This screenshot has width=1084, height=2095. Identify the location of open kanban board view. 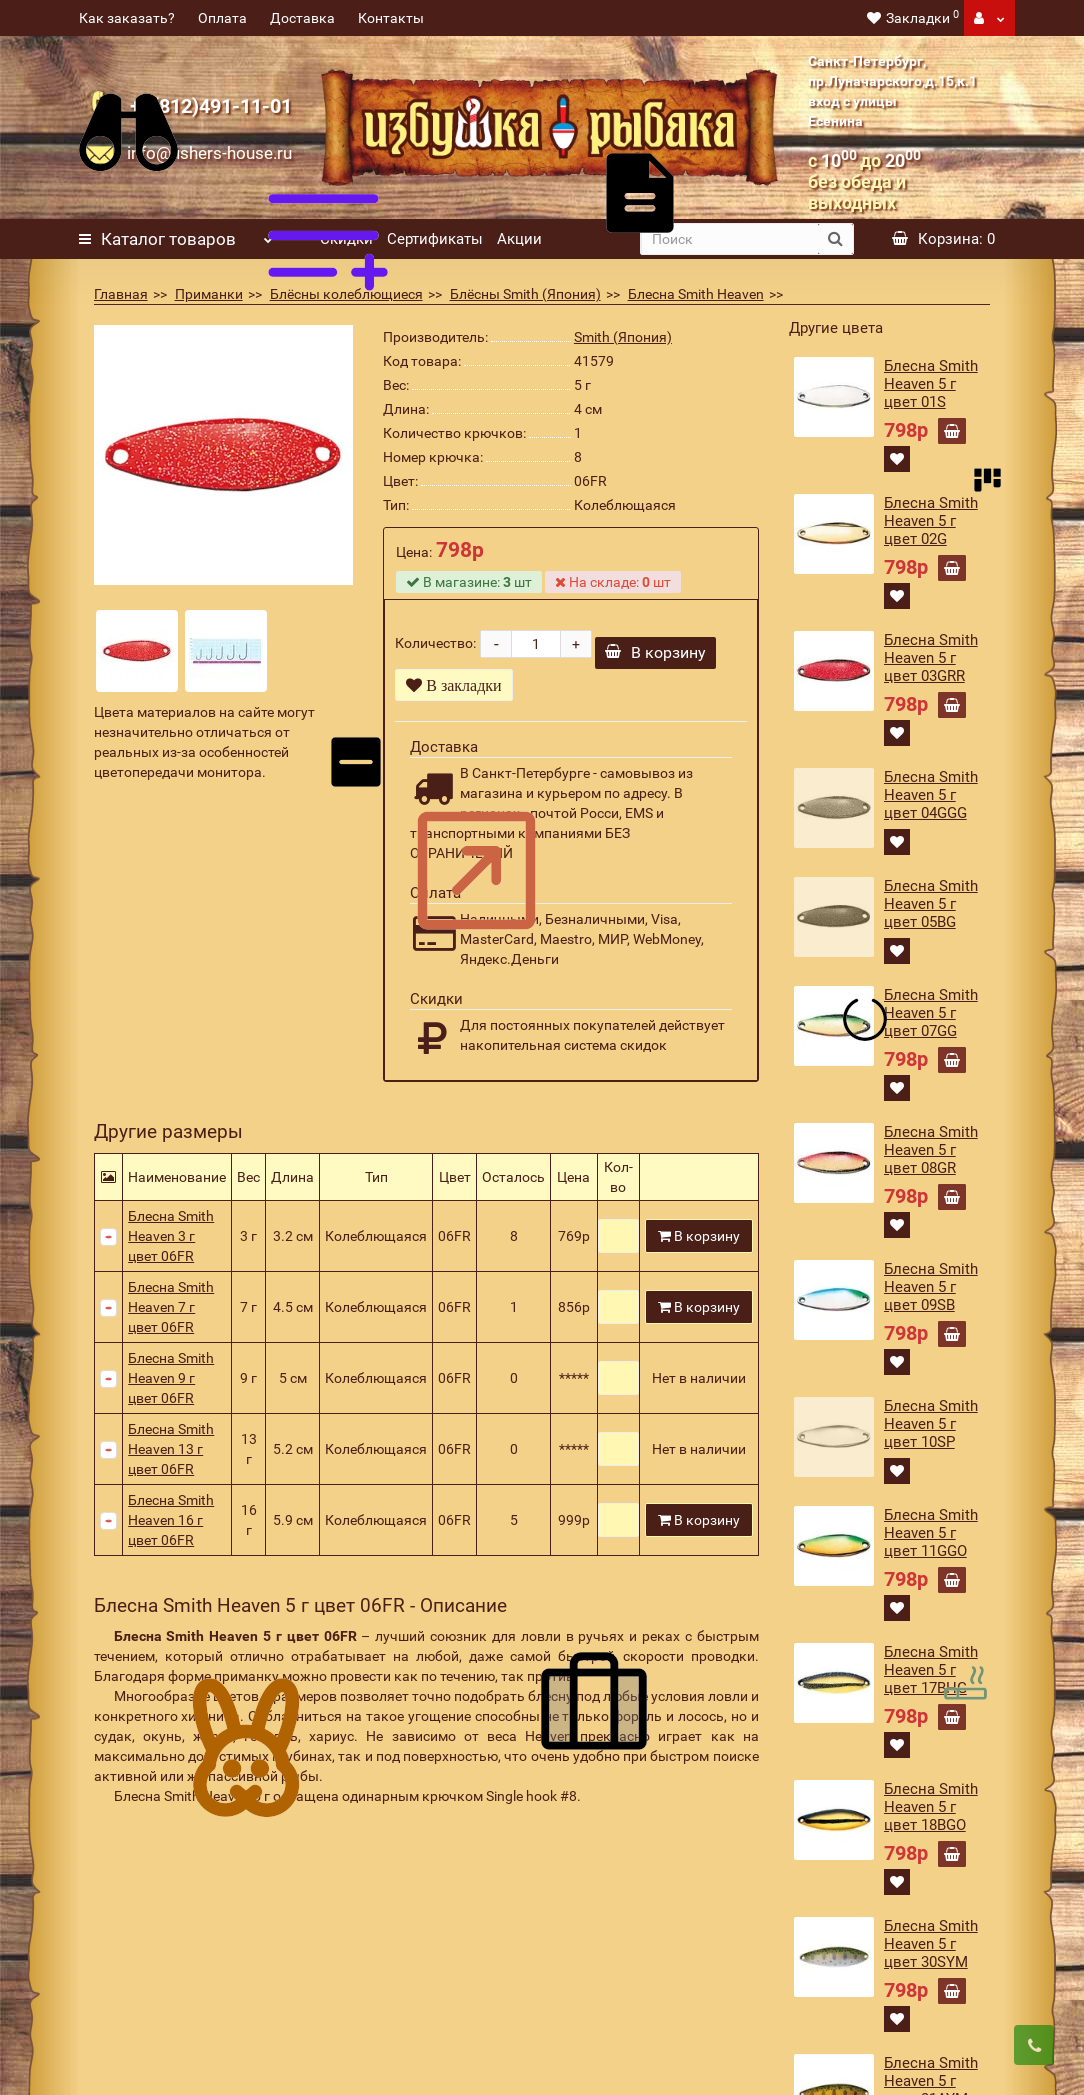
(987, 479).